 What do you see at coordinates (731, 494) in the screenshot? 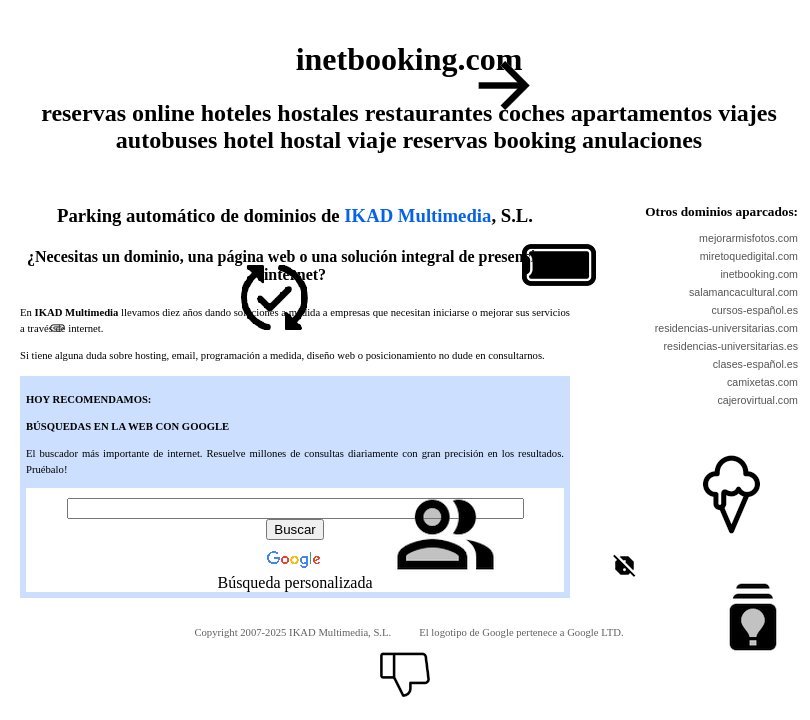
I see `browse dessert or ice cream options` at bounding box center [731, 494].